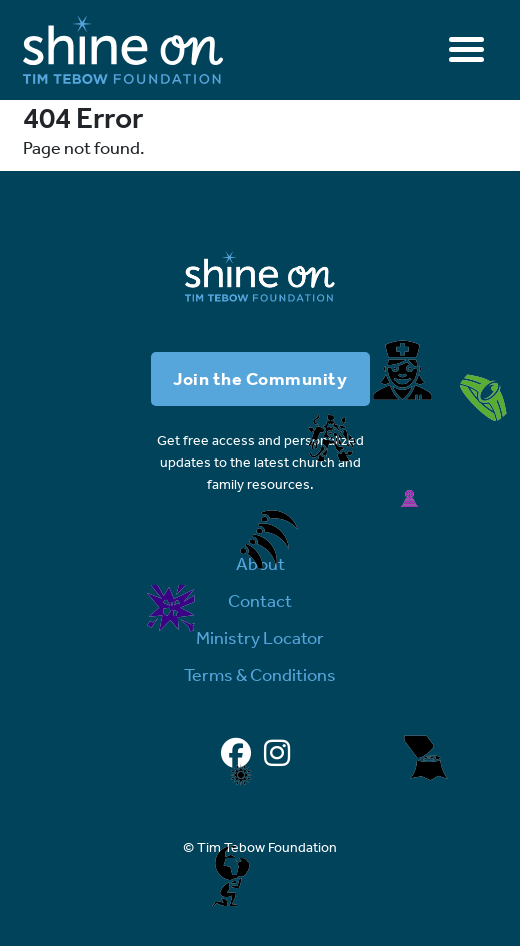  I want to click on equip a power ring item, so click(483, 397).